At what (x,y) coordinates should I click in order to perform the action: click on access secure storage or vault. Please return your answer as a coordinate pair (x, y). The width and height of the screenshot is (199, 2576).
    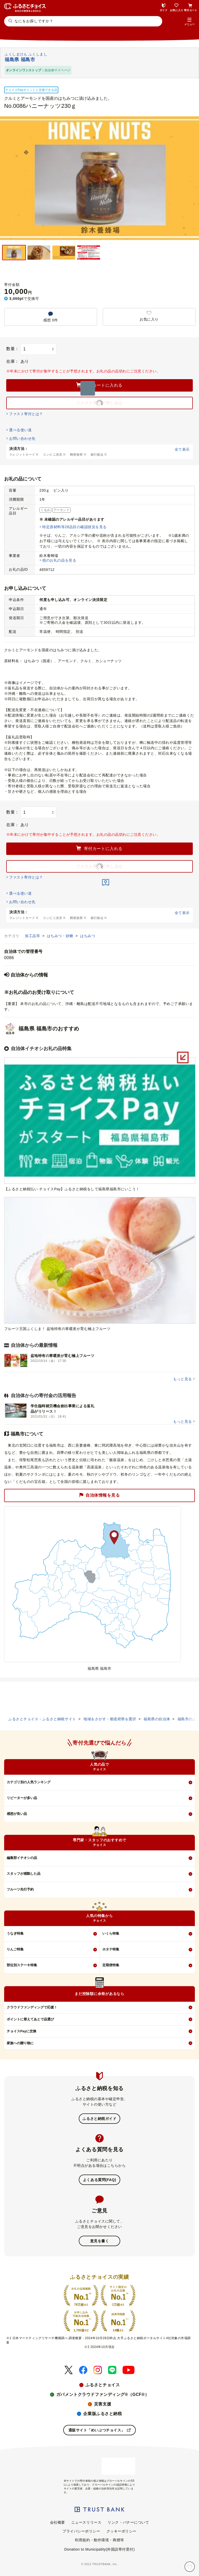
    Looking at the image, I should click on (105, 882).